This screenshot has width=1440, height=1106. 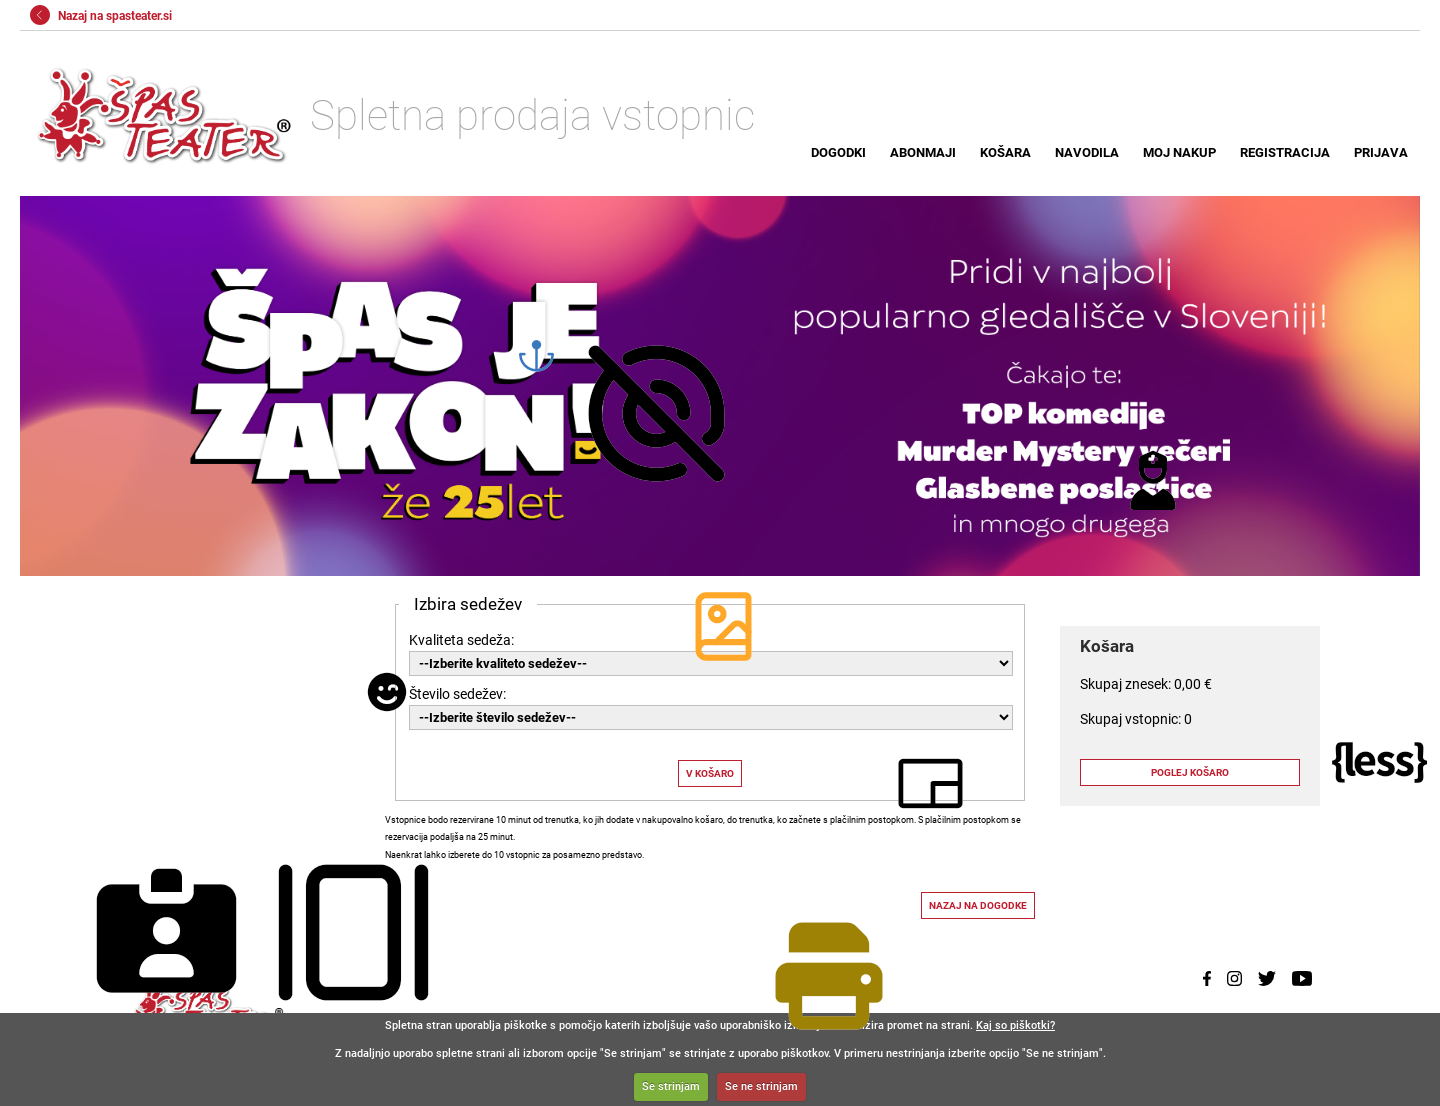 I want to click on less css preprocessor logo, so click(x=1379, y=762).